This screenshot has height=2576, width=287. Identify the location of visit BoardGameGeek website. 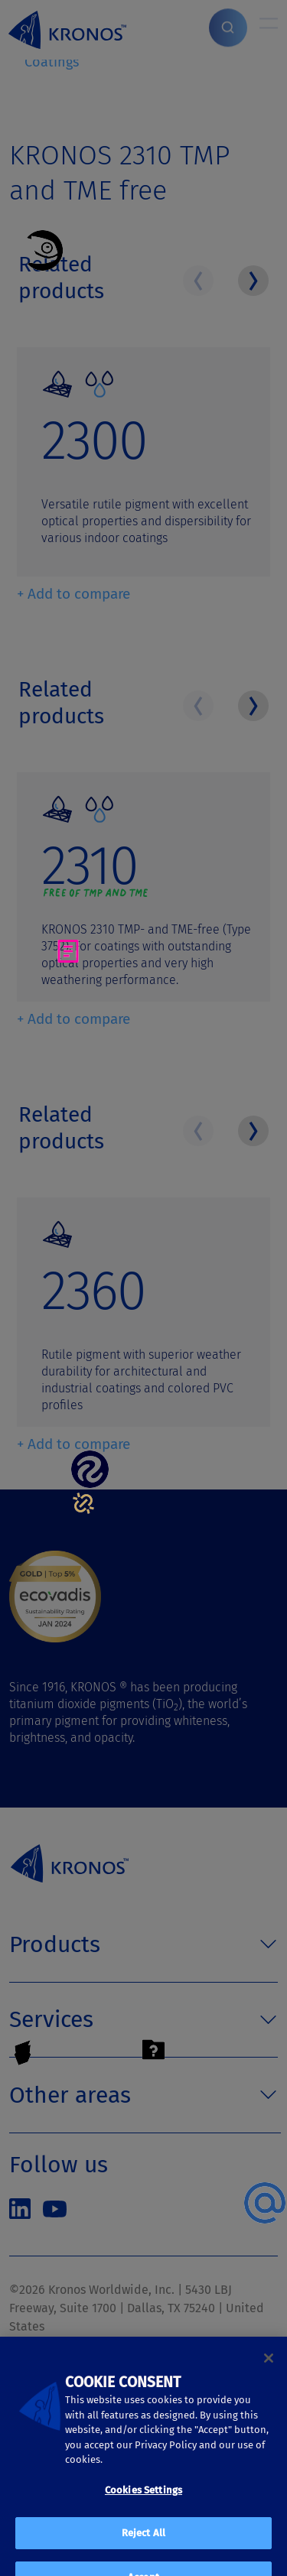
(22, 2052).